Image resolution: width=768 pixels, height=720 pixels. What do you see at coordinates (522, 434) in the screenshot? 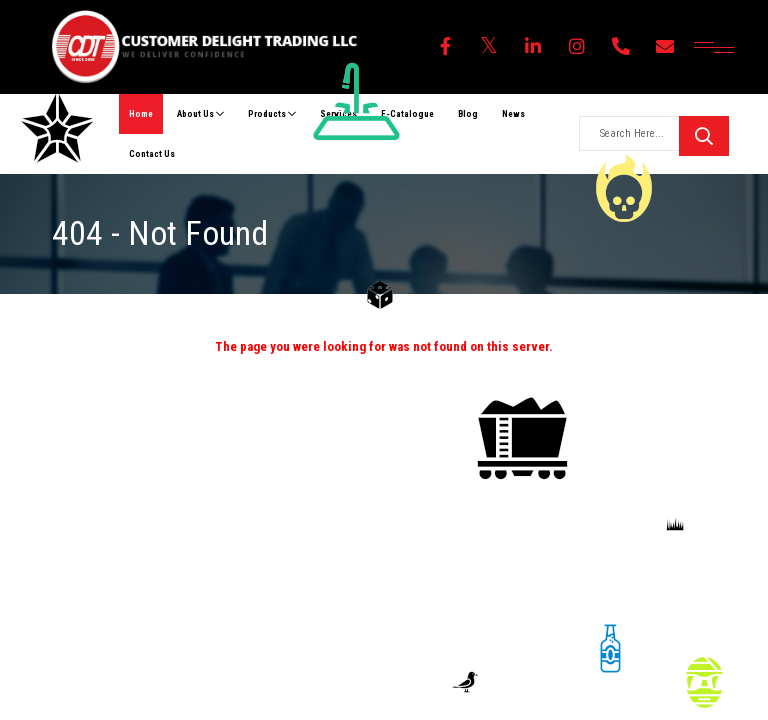
I see `indicates coal or mining resources in inventory` at bounding box center [522, 434].